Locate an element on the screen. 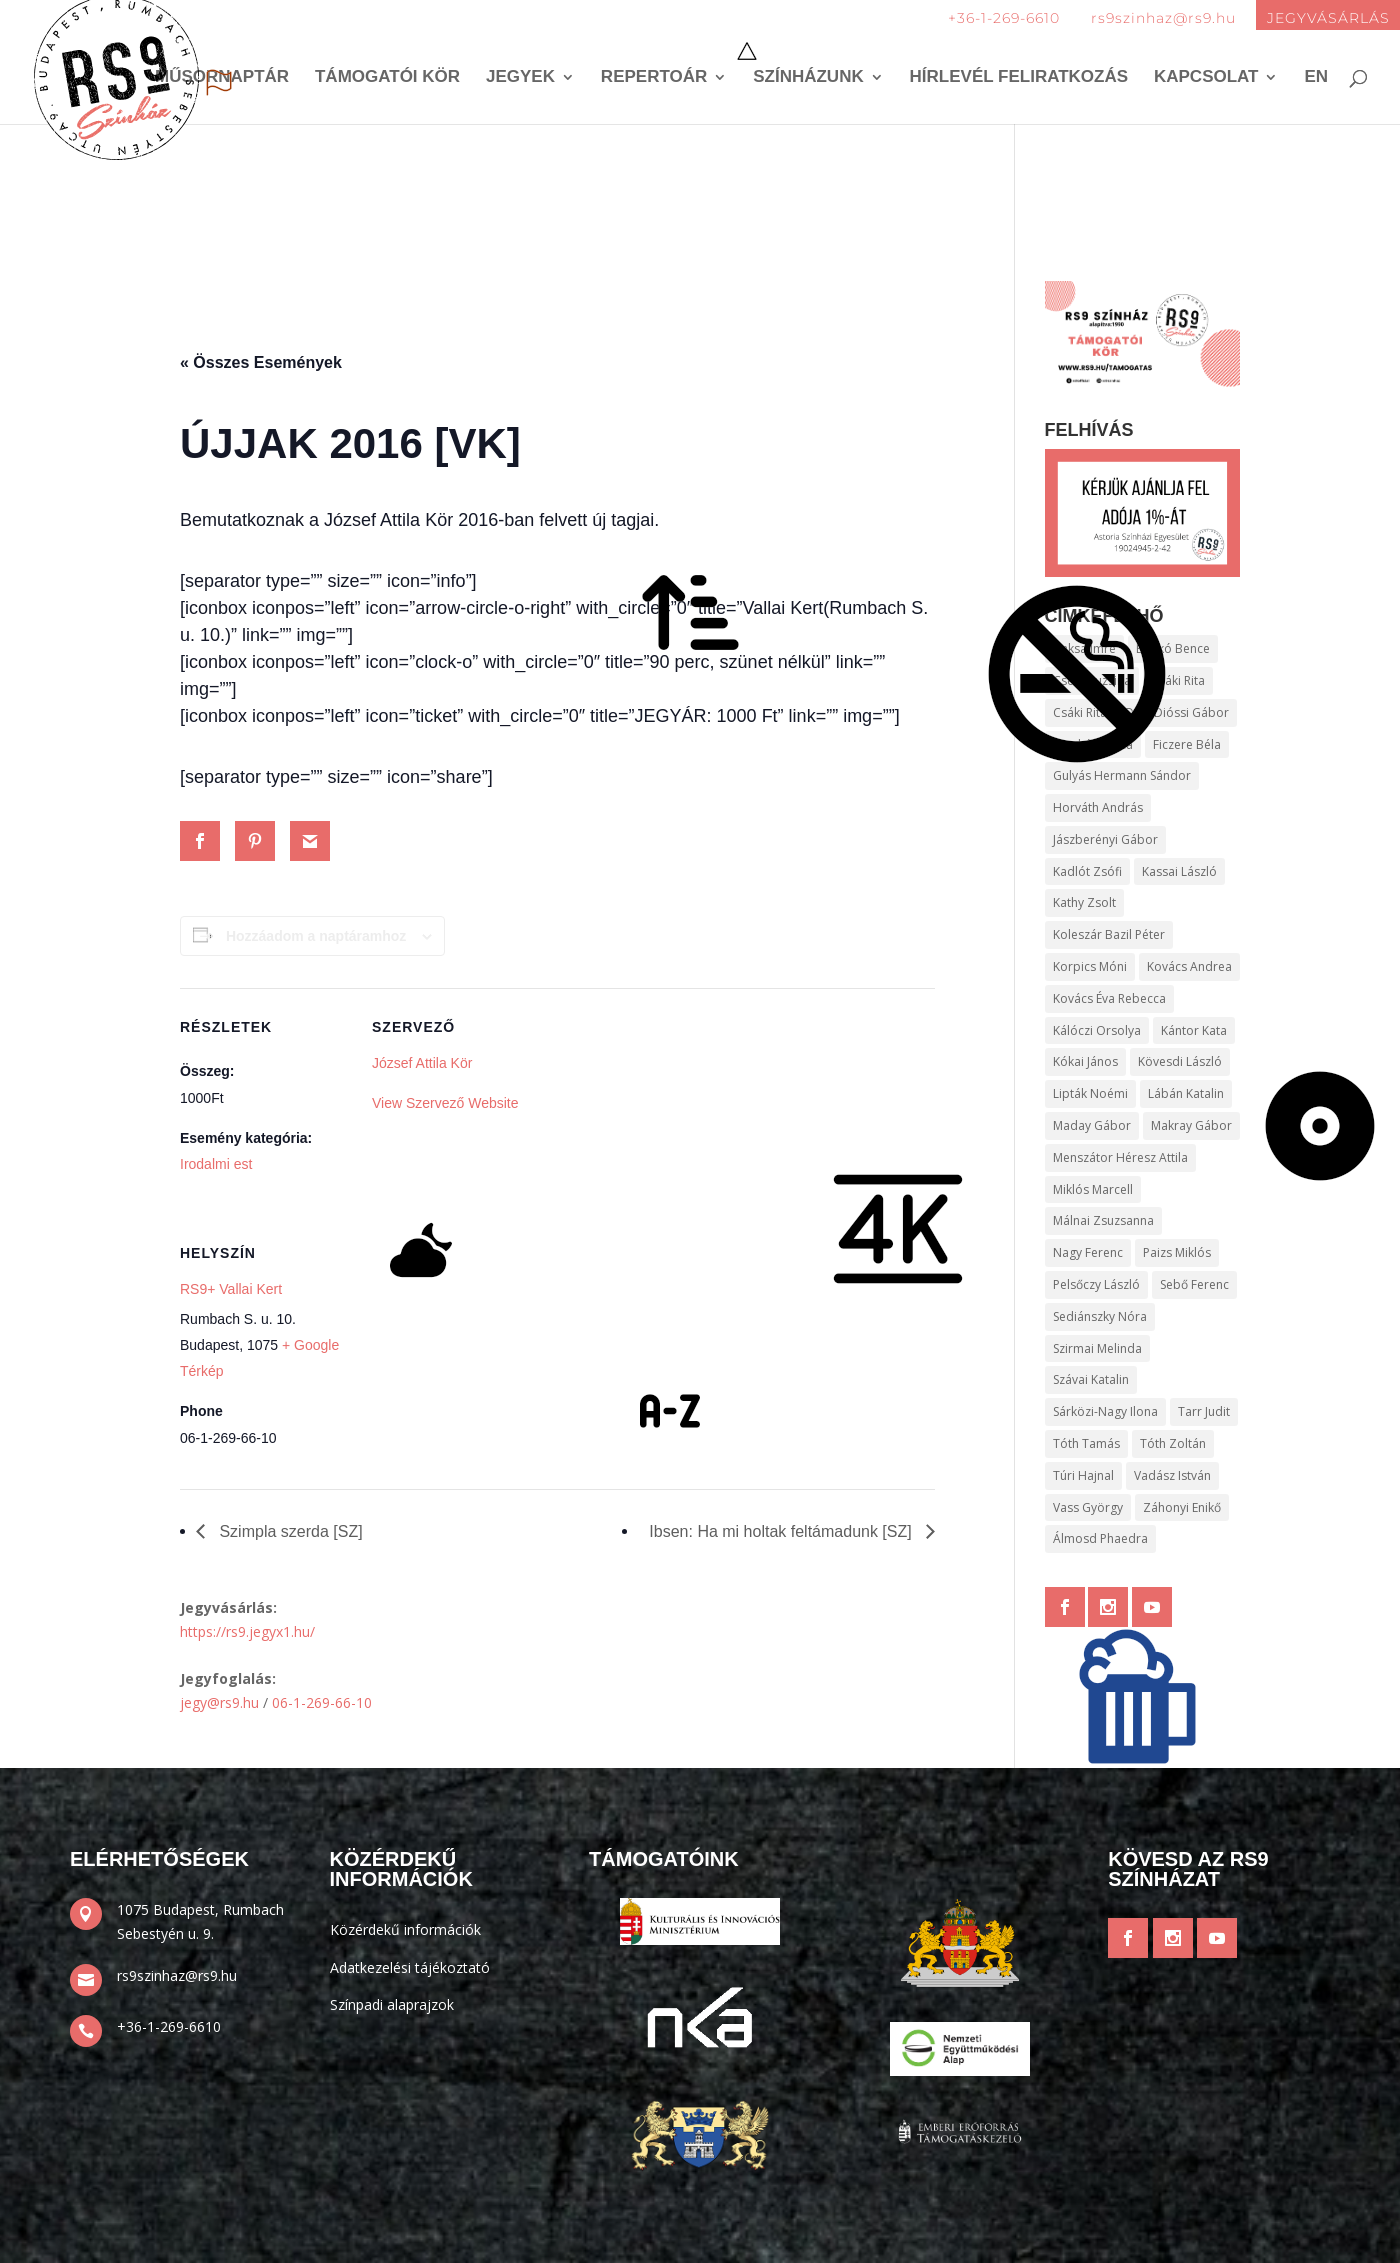 The height and width of the screenshot is (2263, 1400). sort items from smallest to largest is located at coordinates (690, 612).